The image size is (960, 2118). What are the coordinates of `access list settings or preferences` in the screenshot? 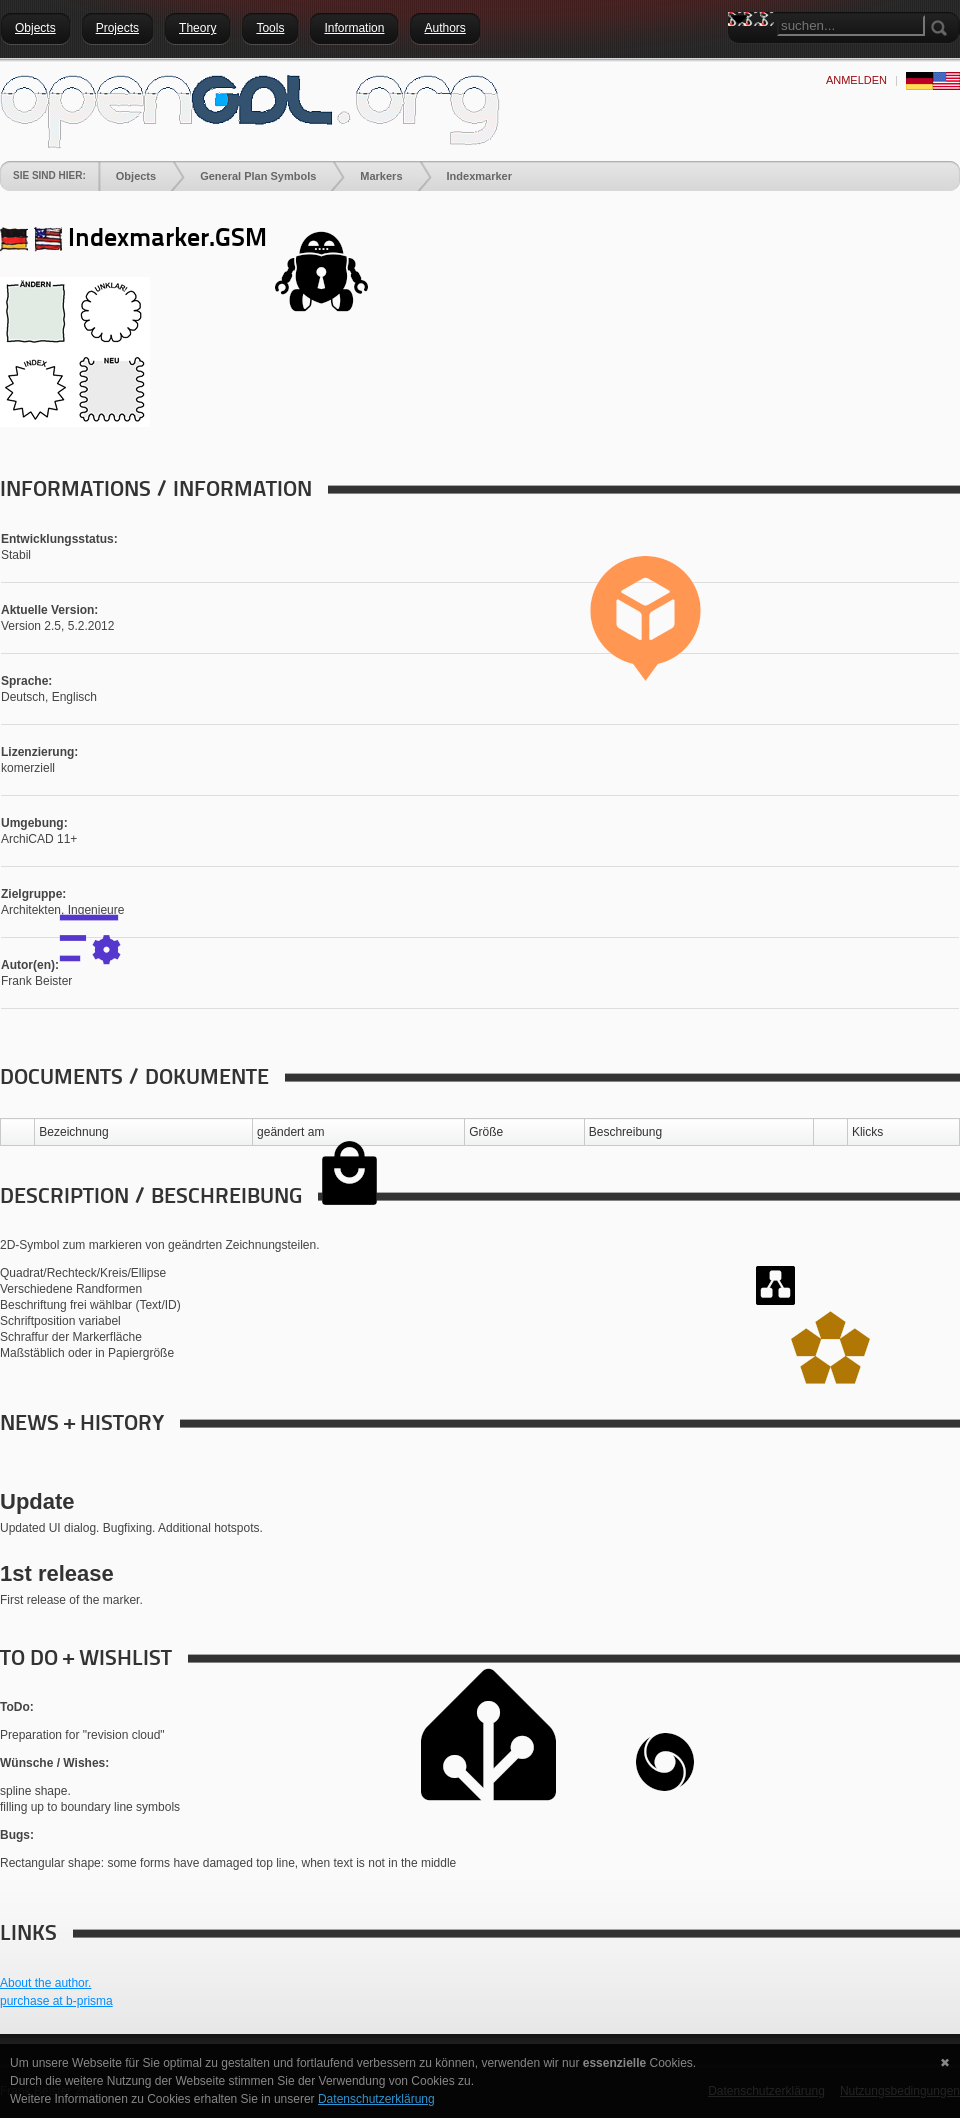 It's located at (89, 938).